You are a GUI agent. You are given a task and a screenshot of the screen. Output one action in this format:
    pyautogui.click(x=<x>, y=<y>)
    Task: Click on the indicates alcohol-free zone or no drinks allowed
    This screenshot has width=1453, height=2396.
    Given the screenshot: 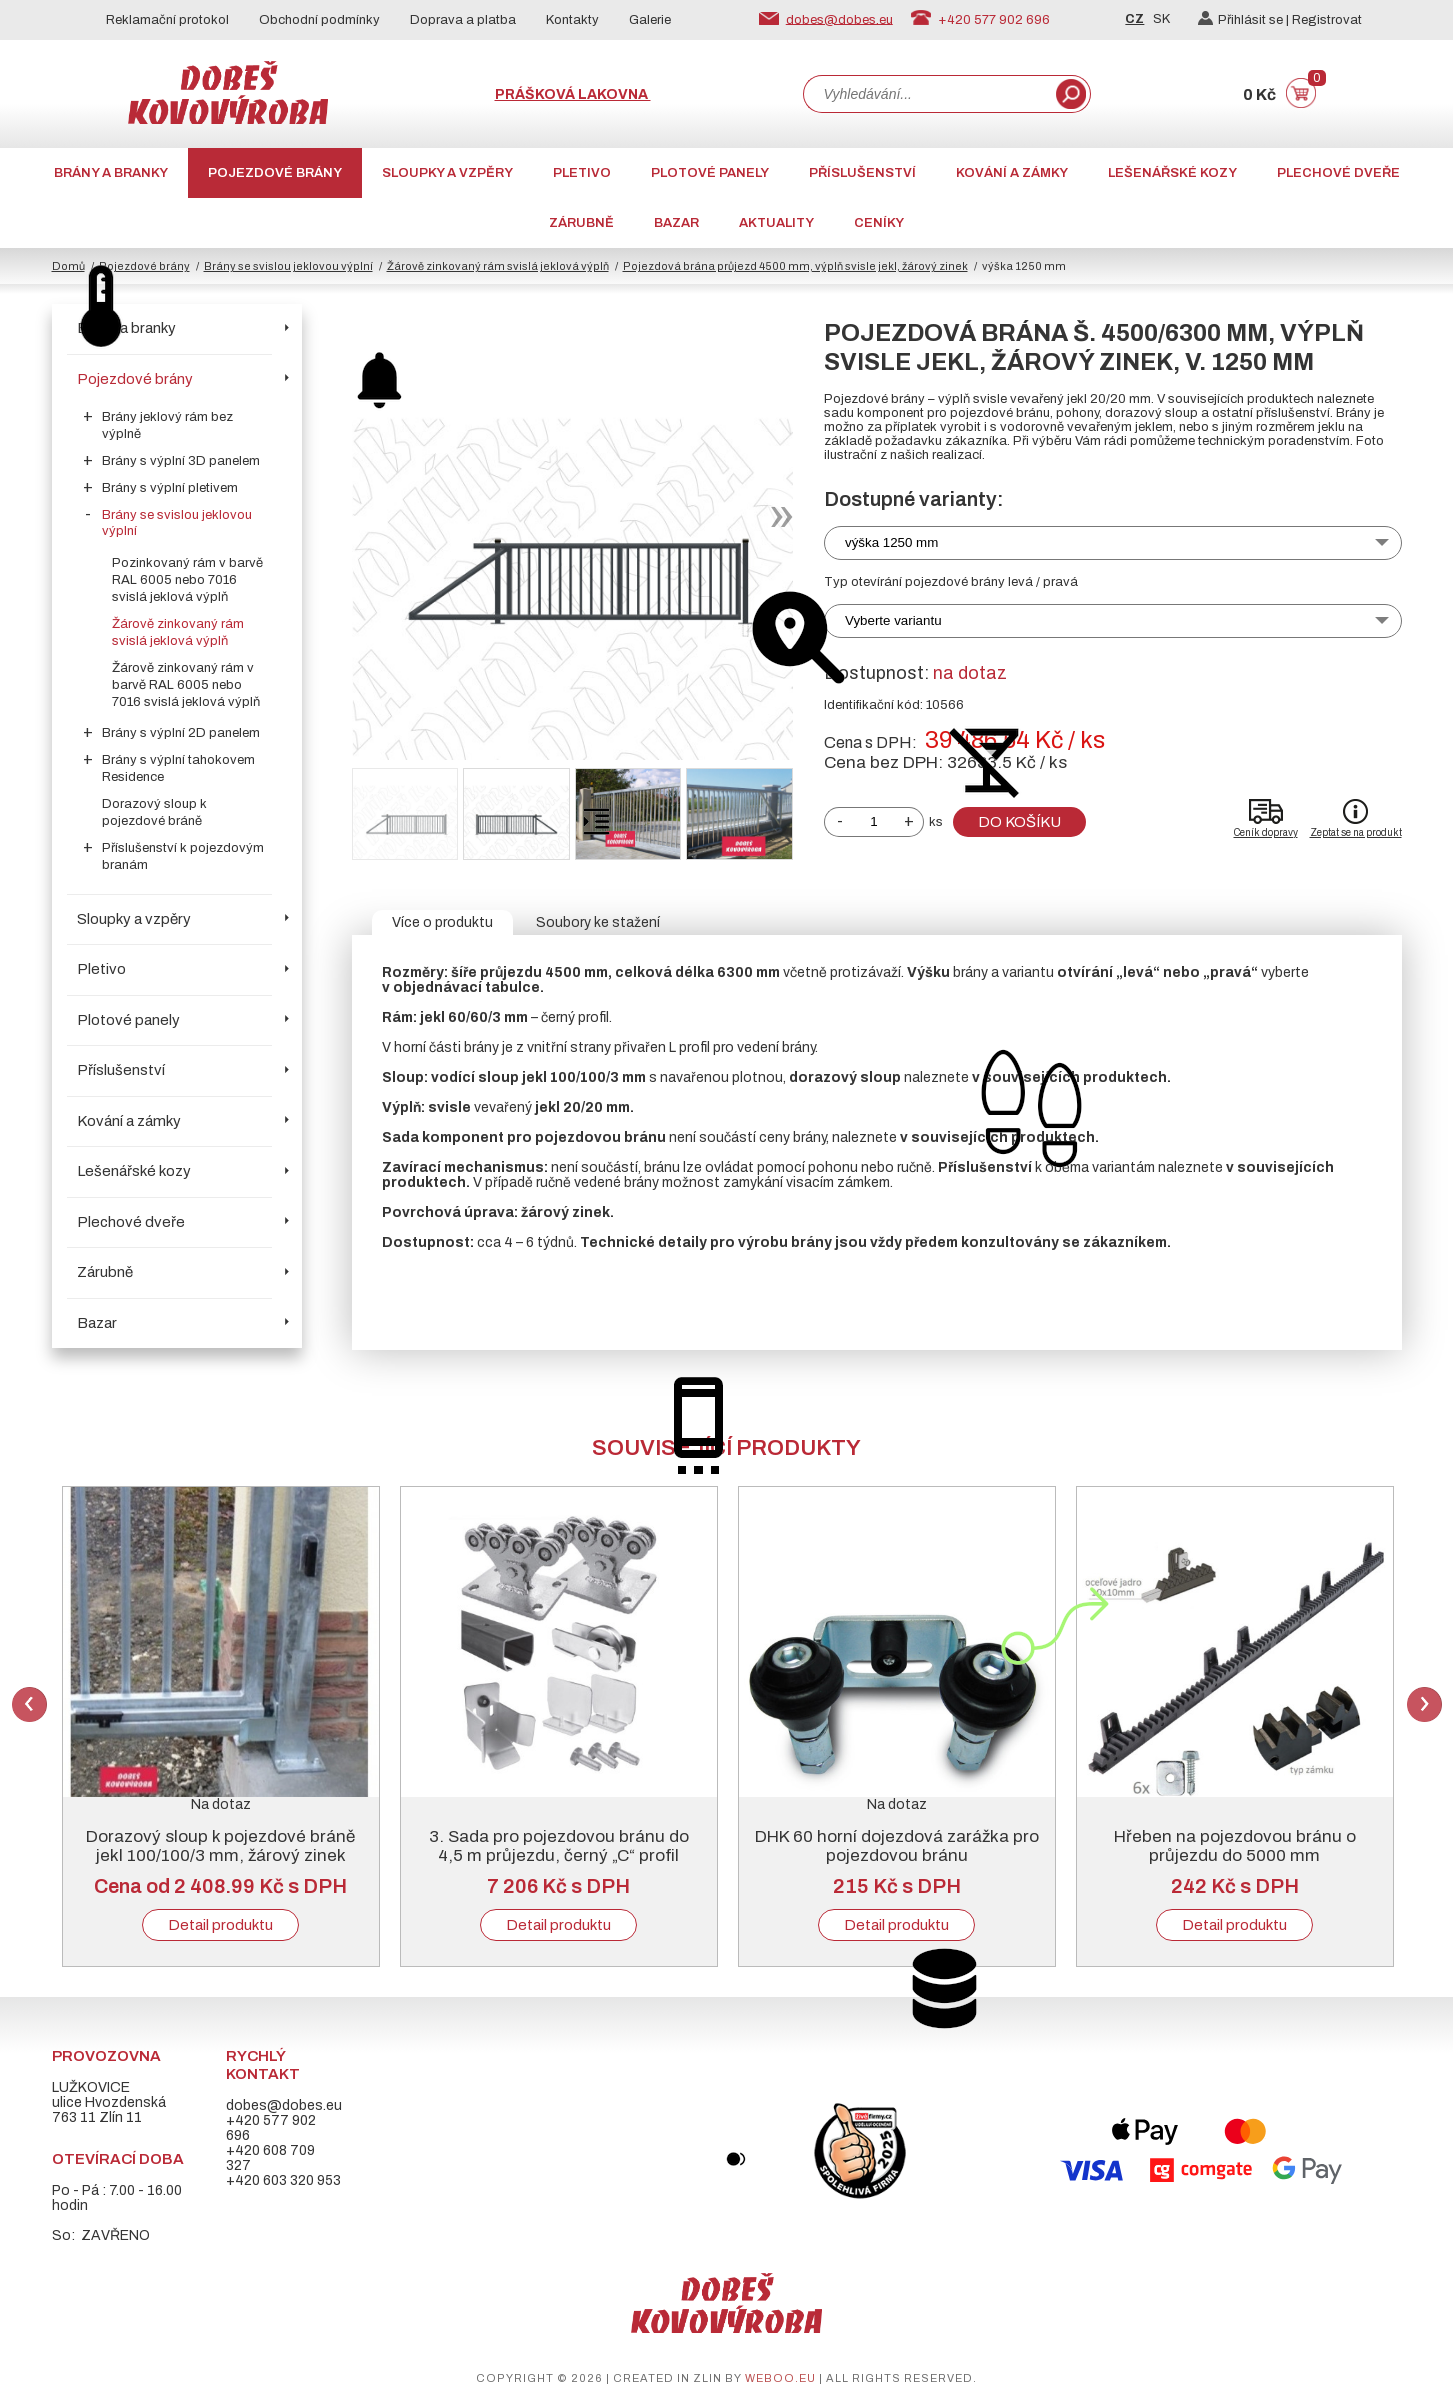 What is the action you would take?
    pyautogui.click(x=986, y=760)
    